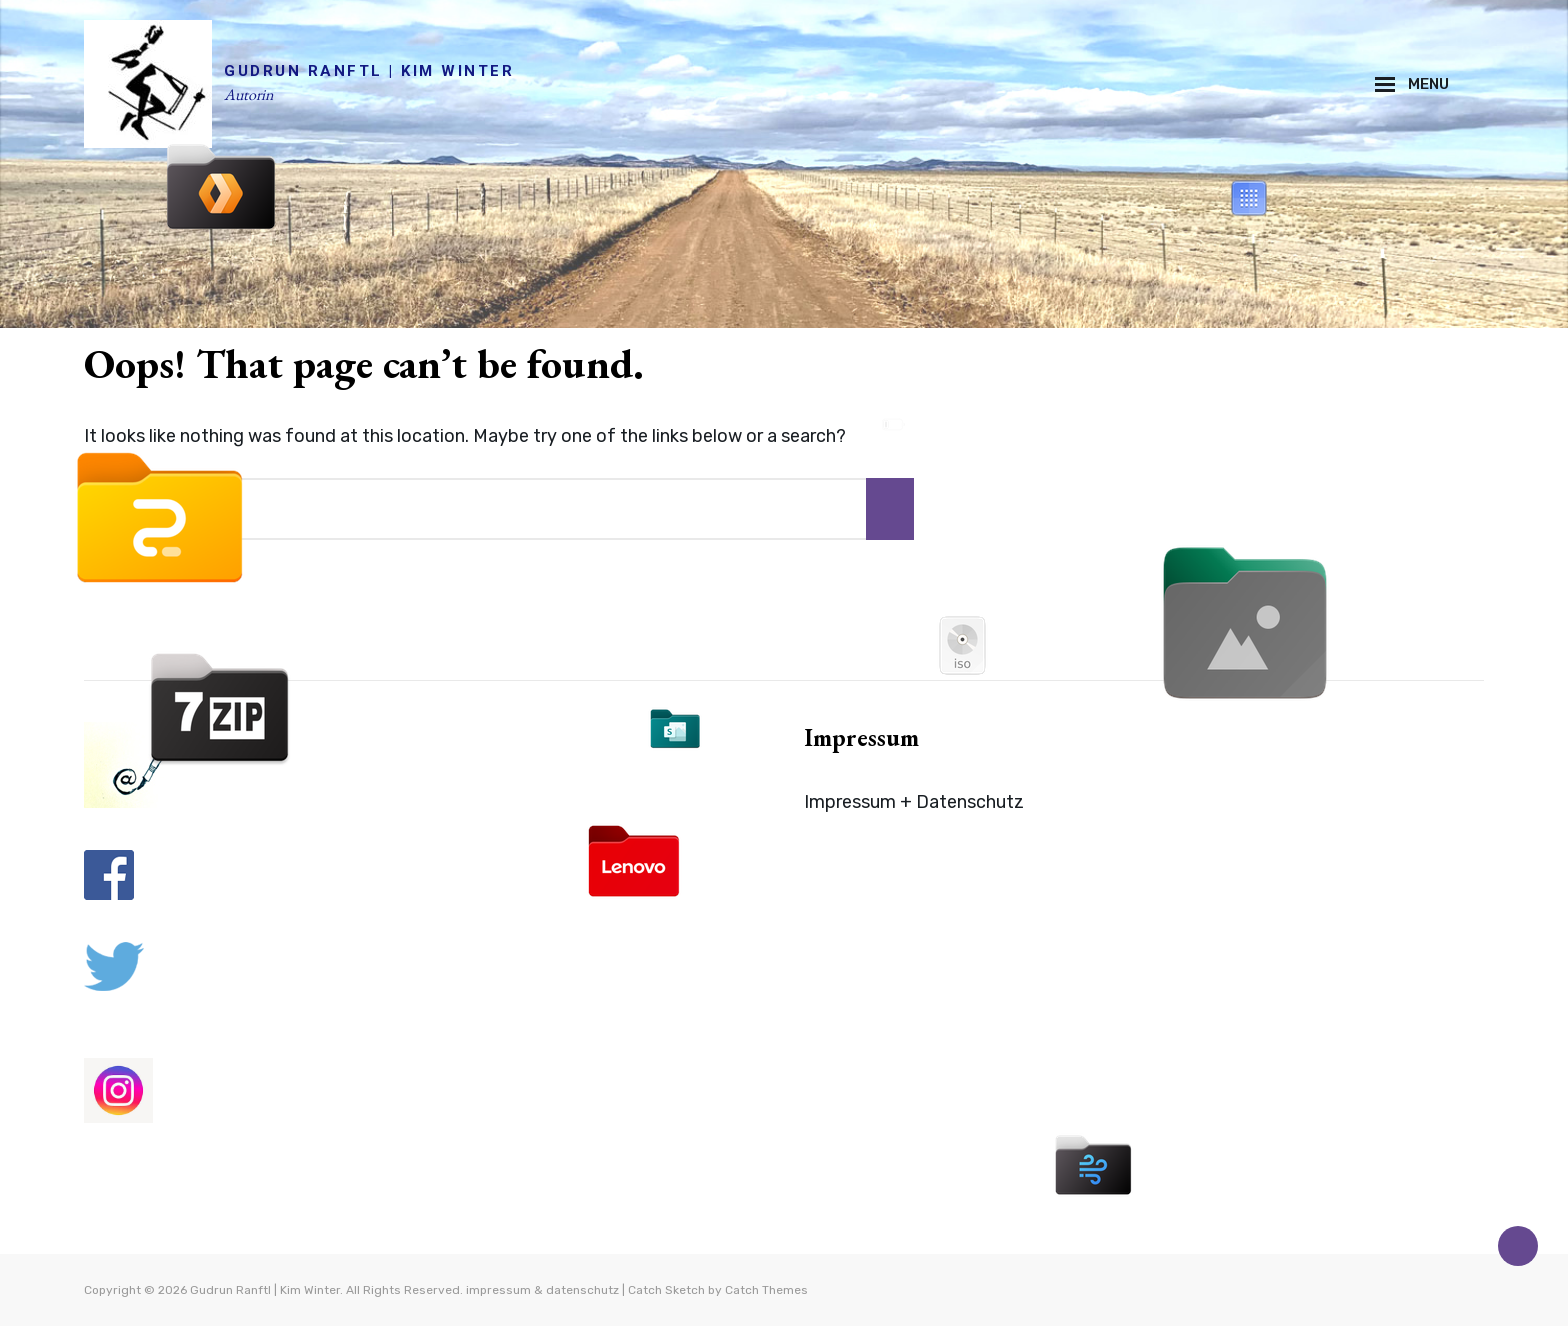 The height and width of the screenshot is (1326, 1568). What do you see at coordinates (1249, 198) in the screenshot?
I see `view other applications` at bounding box center [1249, 198].